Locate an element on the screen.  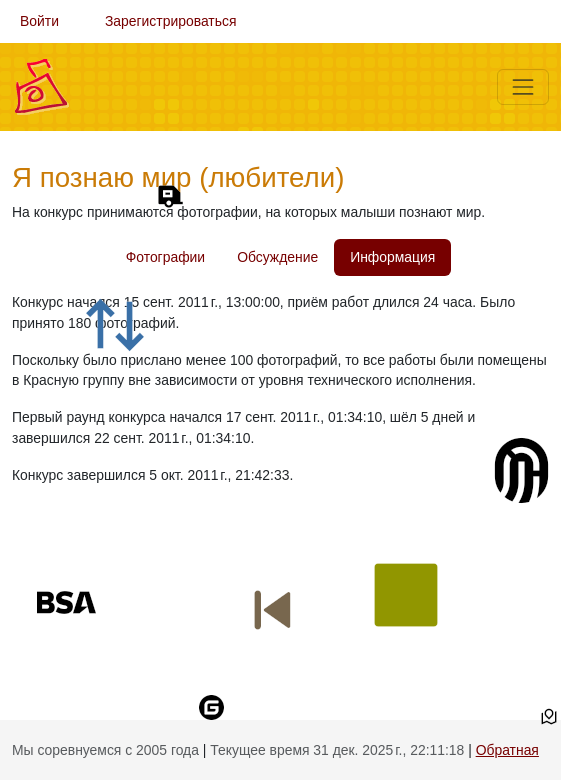
view caravan or RV rental options is located at coordinates (170, 196).